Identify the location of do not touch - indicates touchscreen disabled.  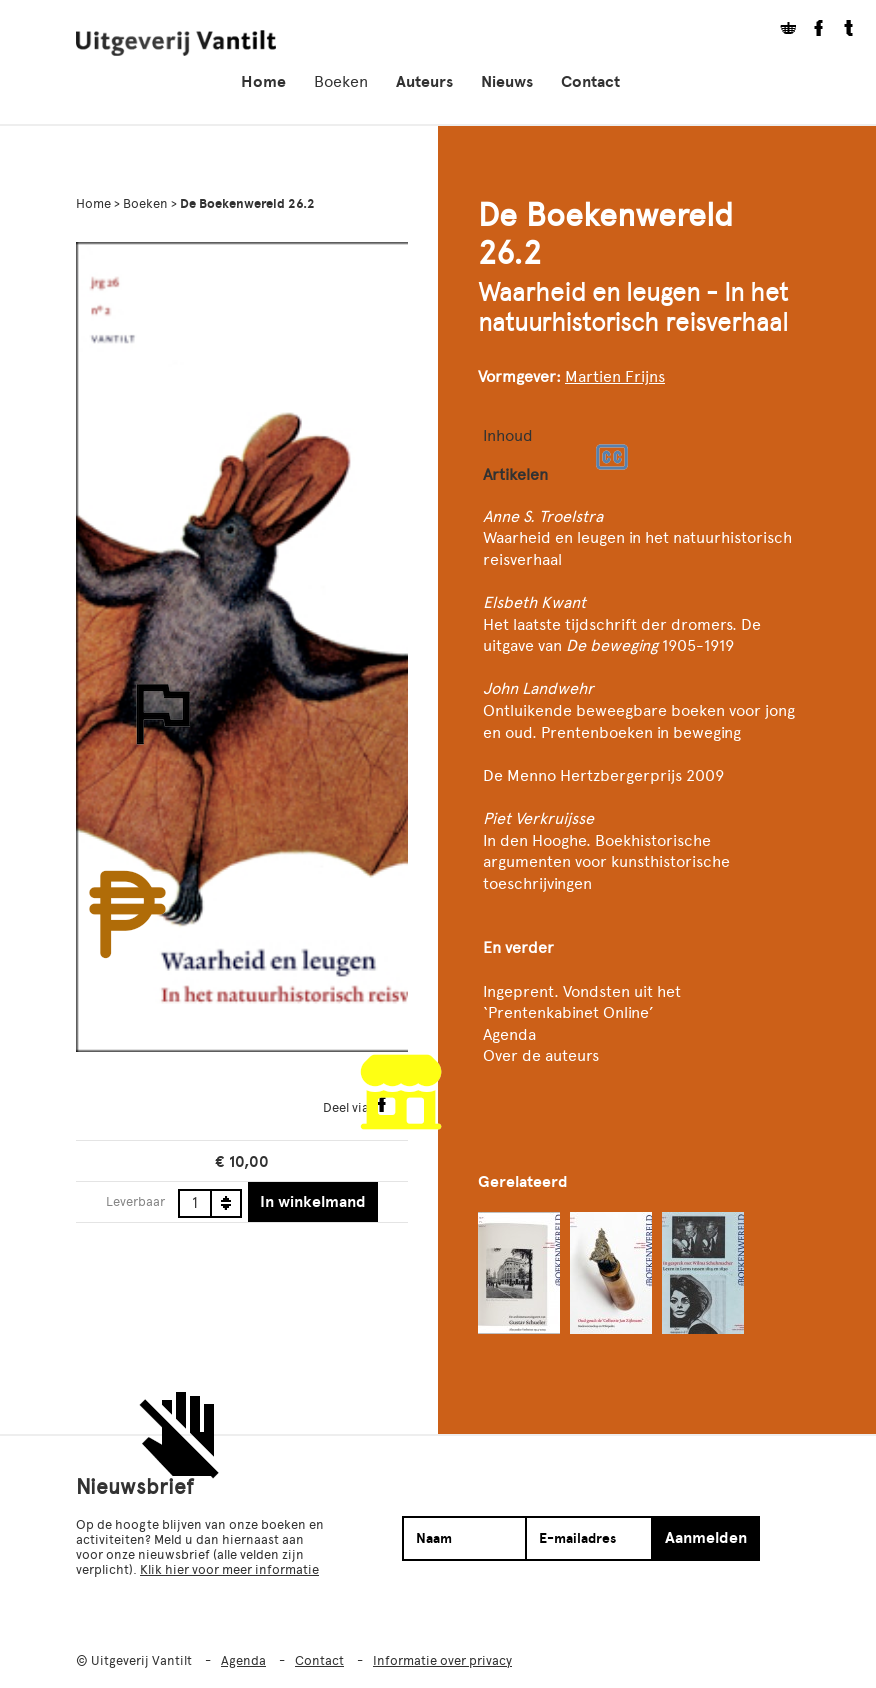
(182, 1436).